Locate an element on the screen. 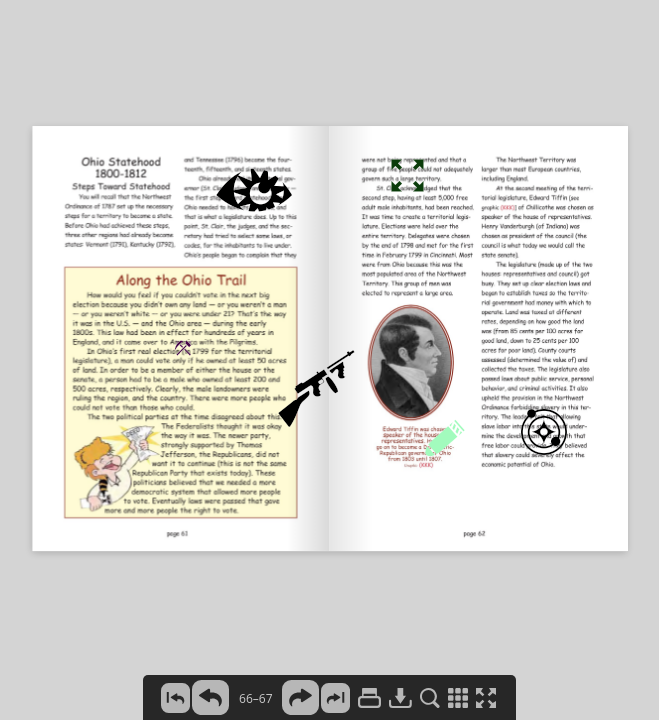 The width and height of the screenshot is (659, 720). ammunition or weaponry item in a game inventory is located at coordinates (445, 438).